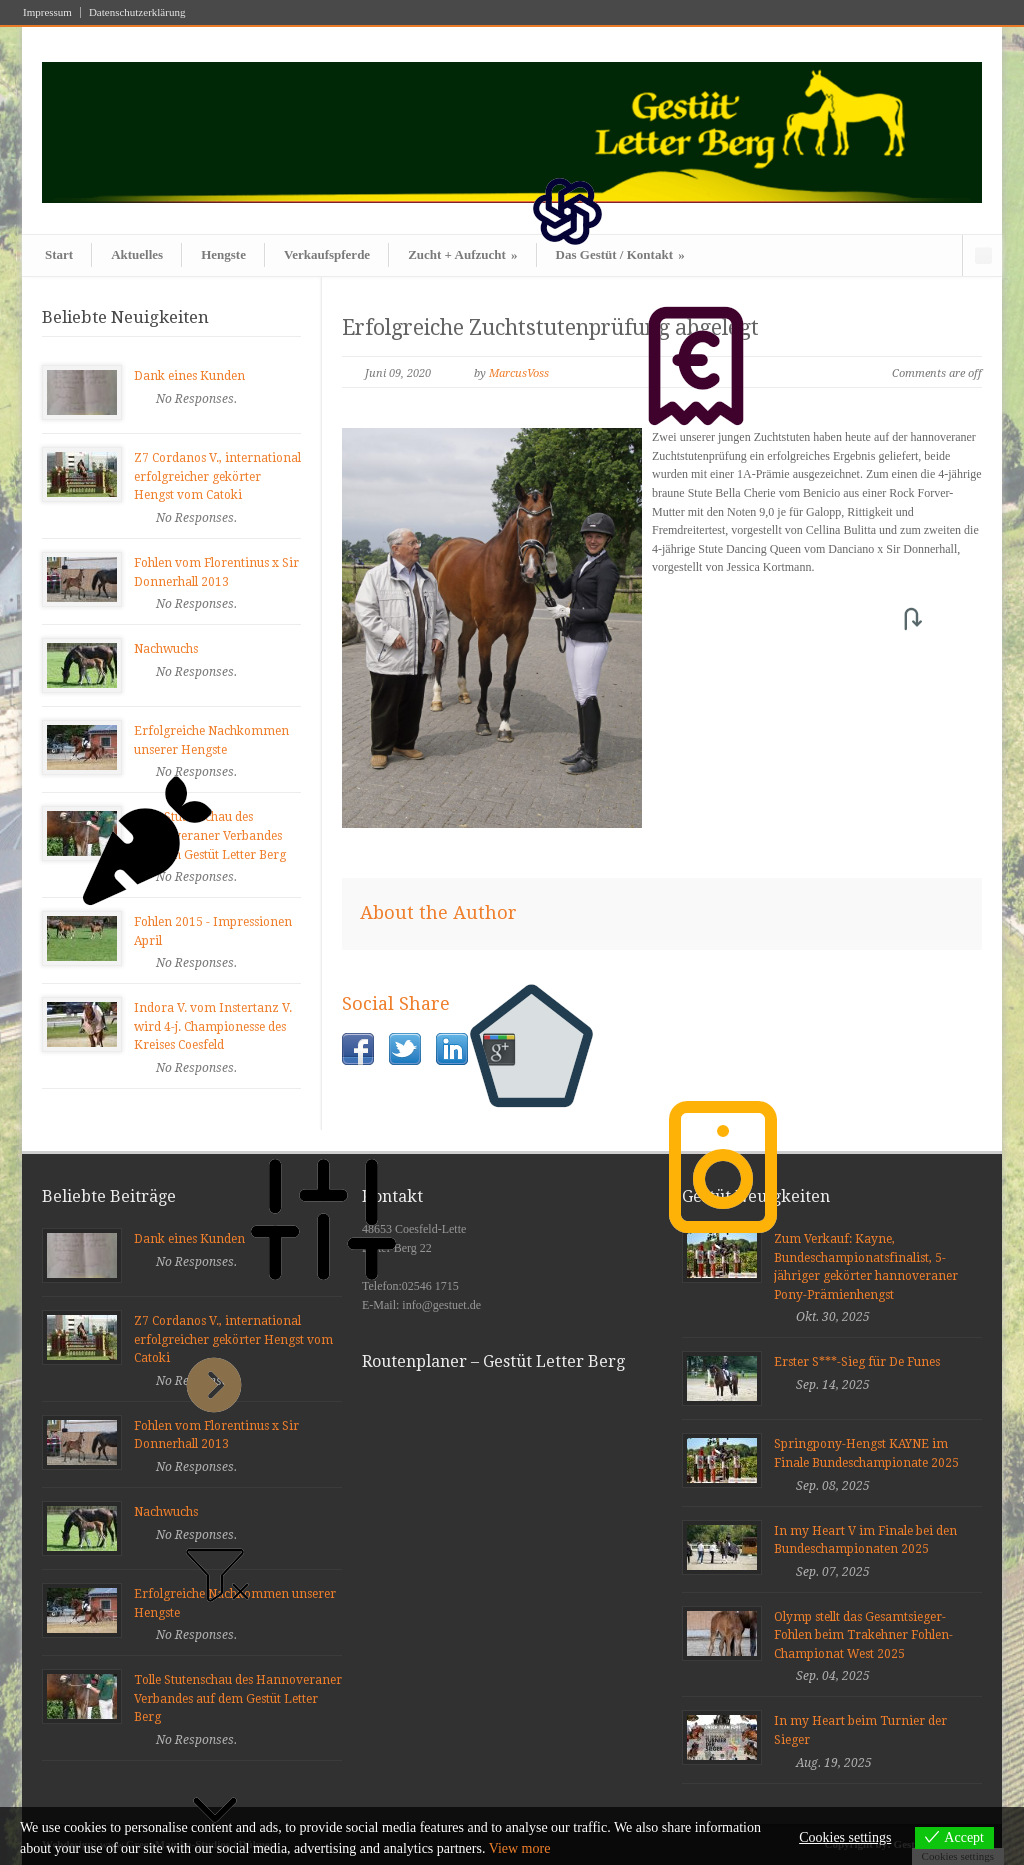 Image resolution: width=1024 pixels, height=1865 pixels. Describe the element at coordinates (323, 1219) in the screenshot. I see `adjust settings or preferences` at that location.